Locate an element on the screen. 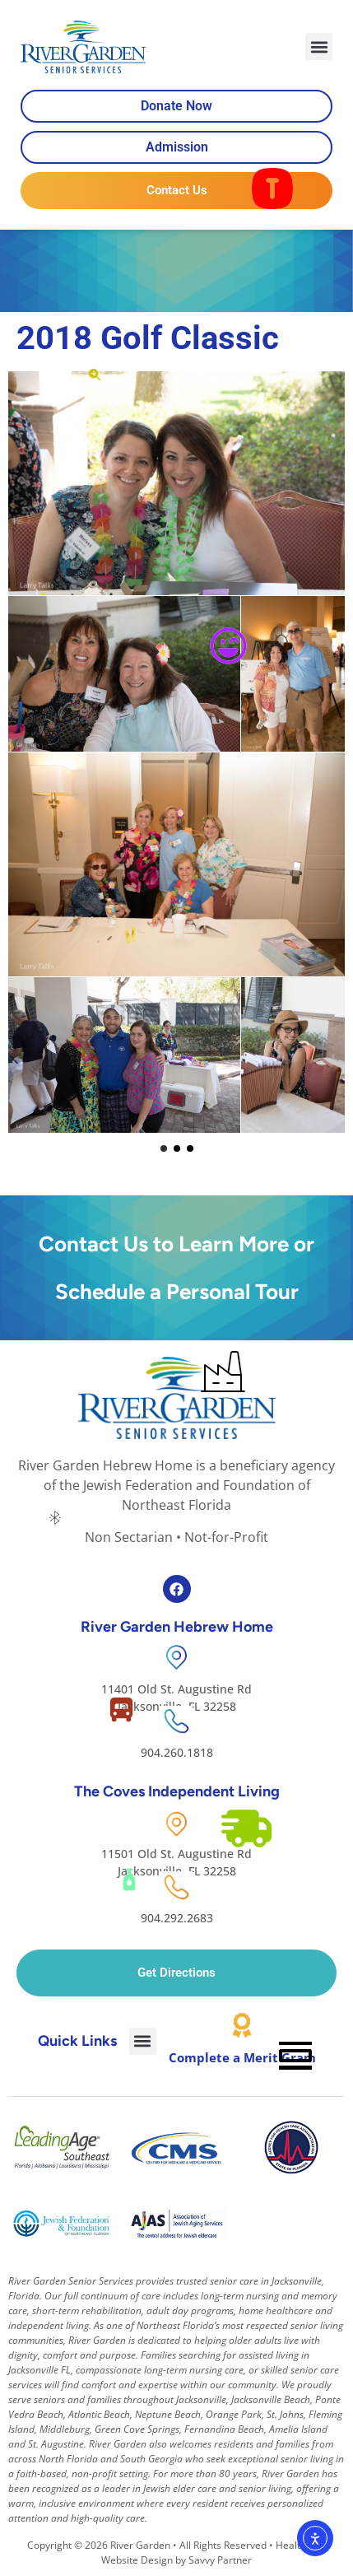  view manufacturing or production facilities is located at coordinates (223, 1373).